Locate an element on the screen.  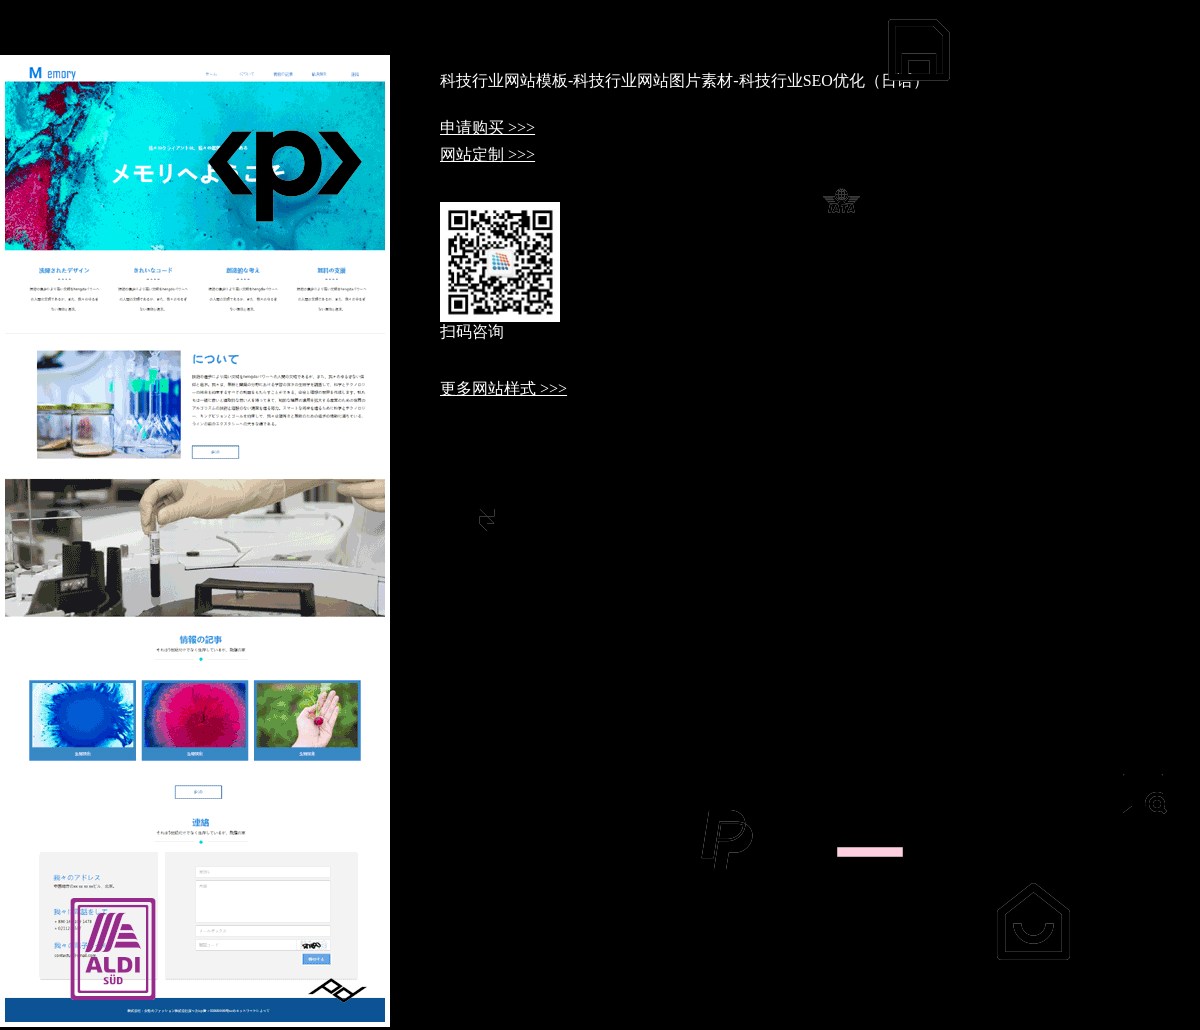
return to home screen is located at coordinates (1033, 923).